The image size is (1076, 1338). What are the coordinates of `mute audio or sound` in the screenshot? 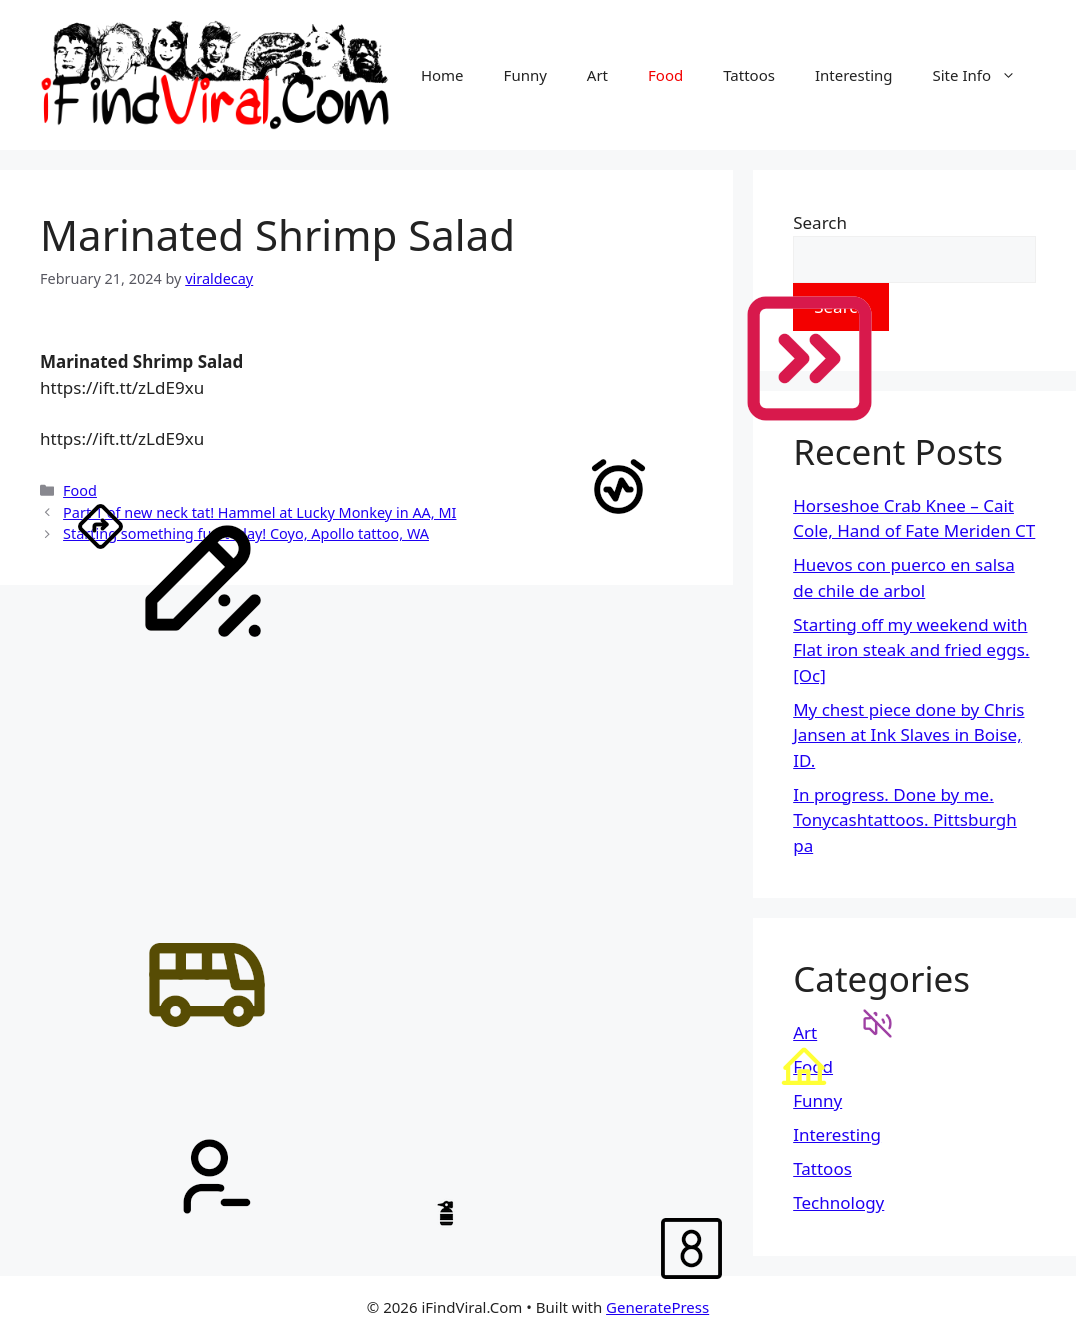 It's located at (877, 1023).